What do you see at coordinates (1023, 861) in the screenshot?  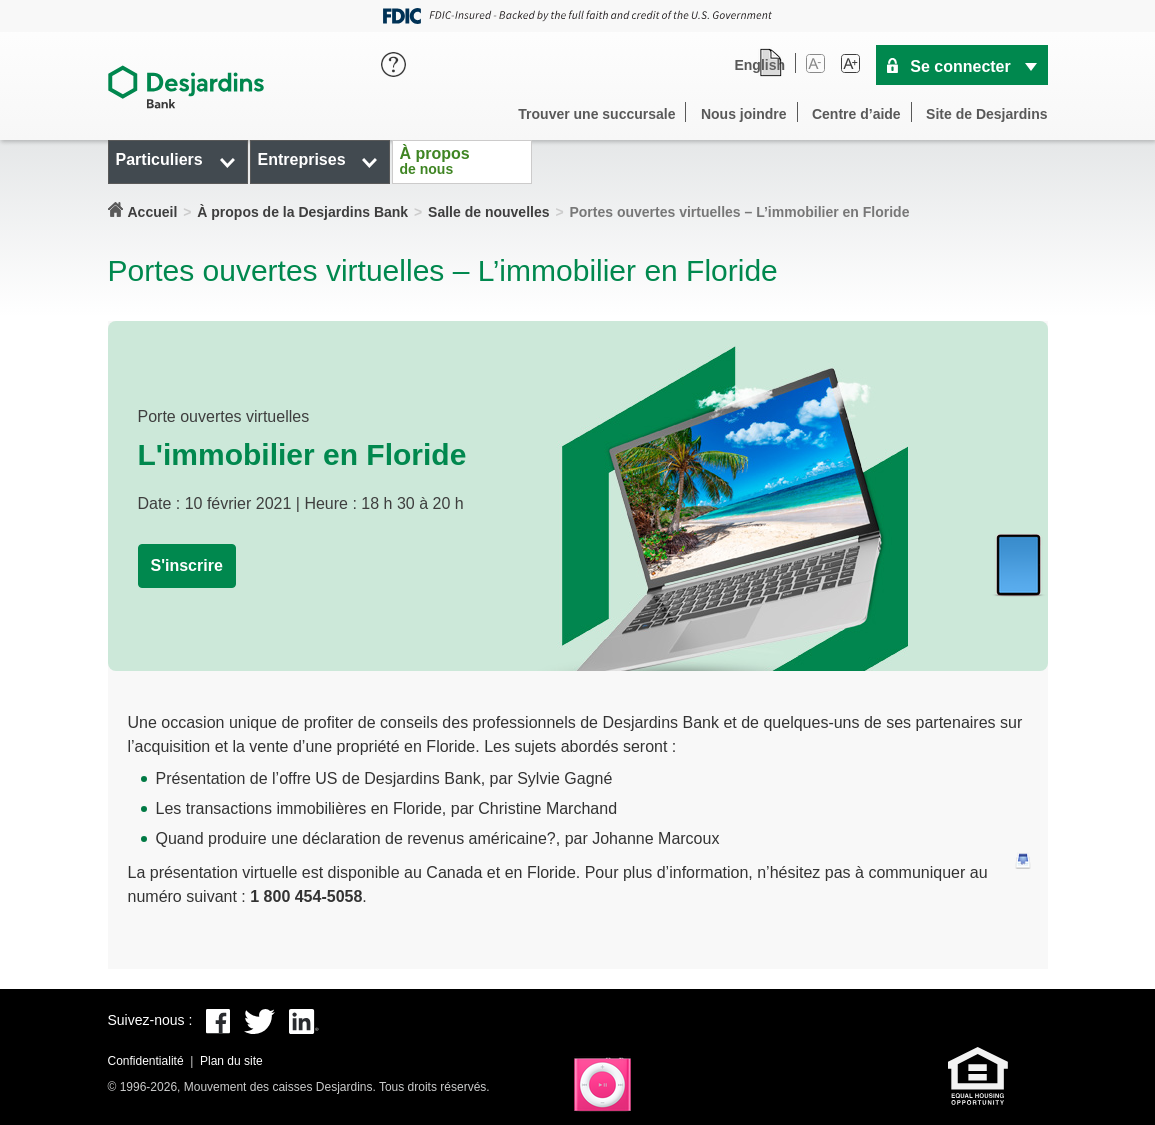 I see `access your email inbox` at bounding box center [1023, 861].